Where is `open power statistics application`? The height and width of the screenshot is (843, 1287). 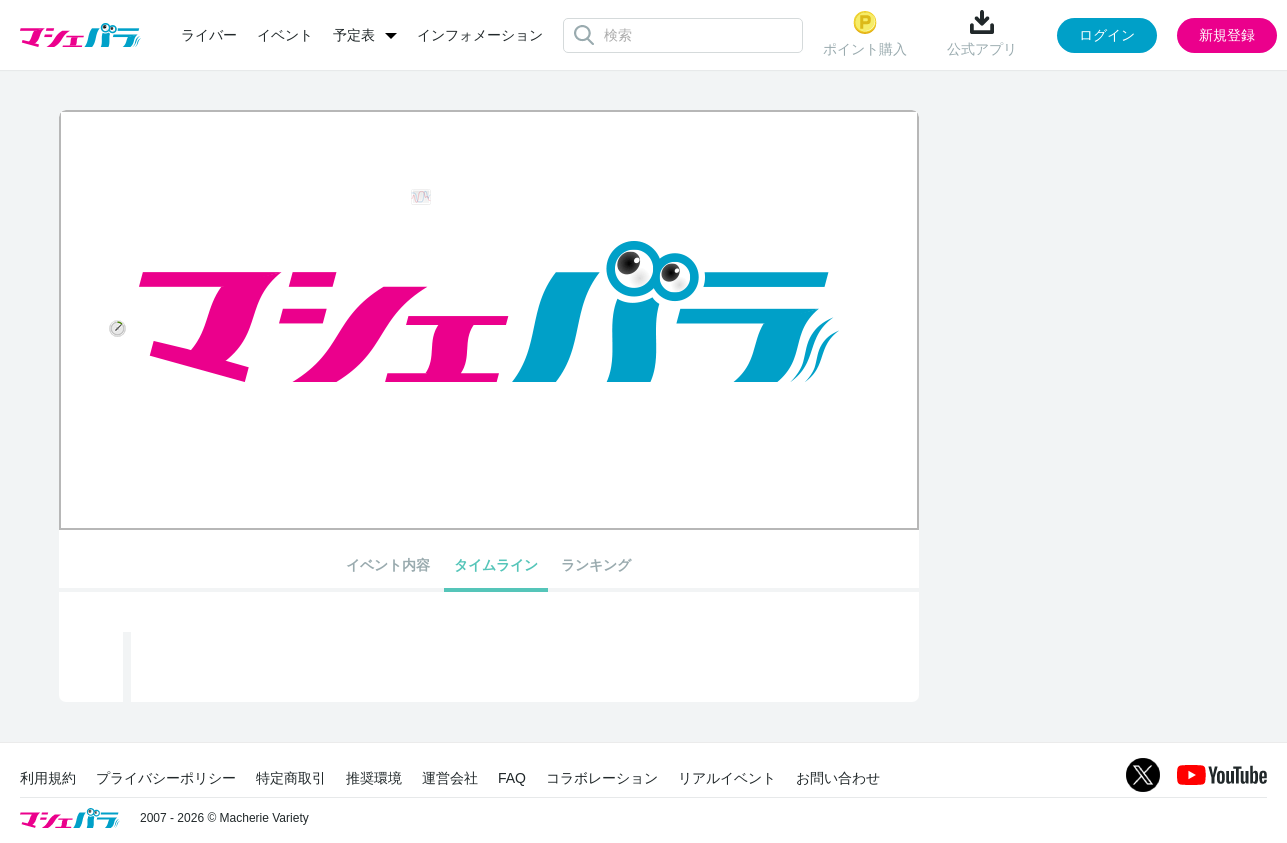 open power statistics application is located at coordinates (421, 197).